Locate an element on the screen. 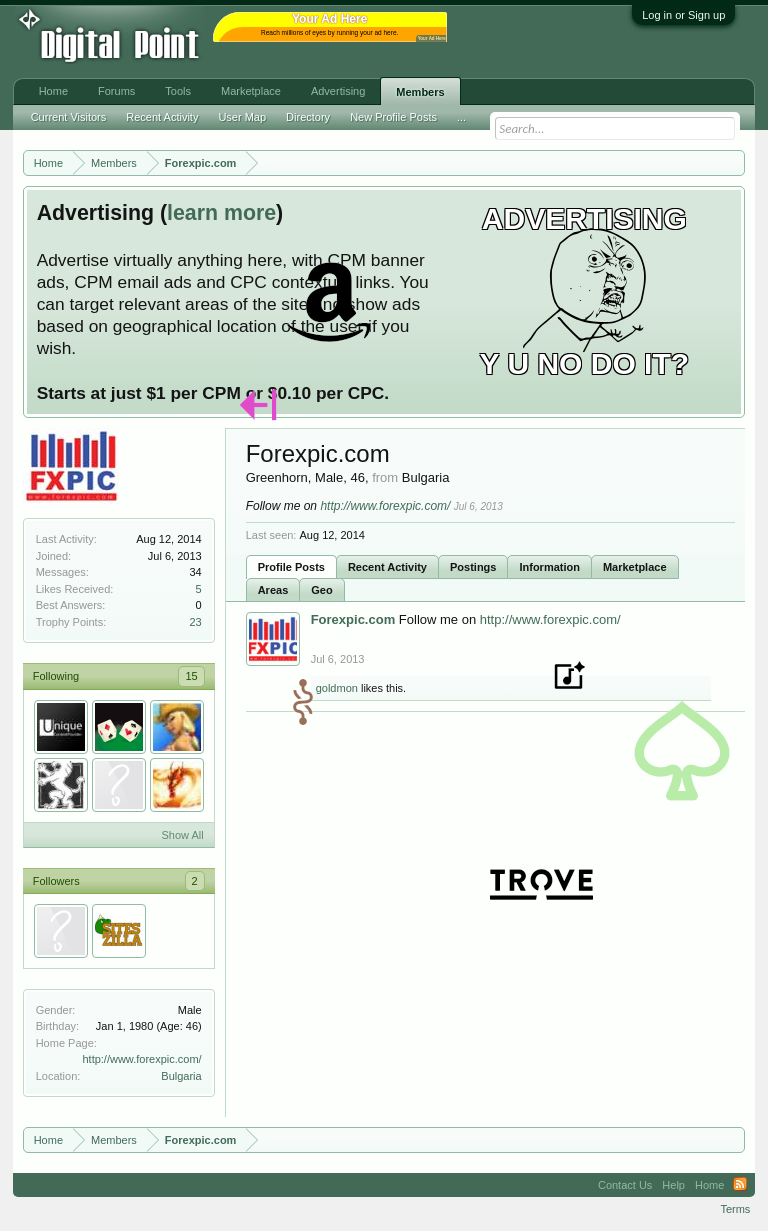 This screenshot has height=1231, width=768. trove app or service logo is located at coordinates (541, 884).